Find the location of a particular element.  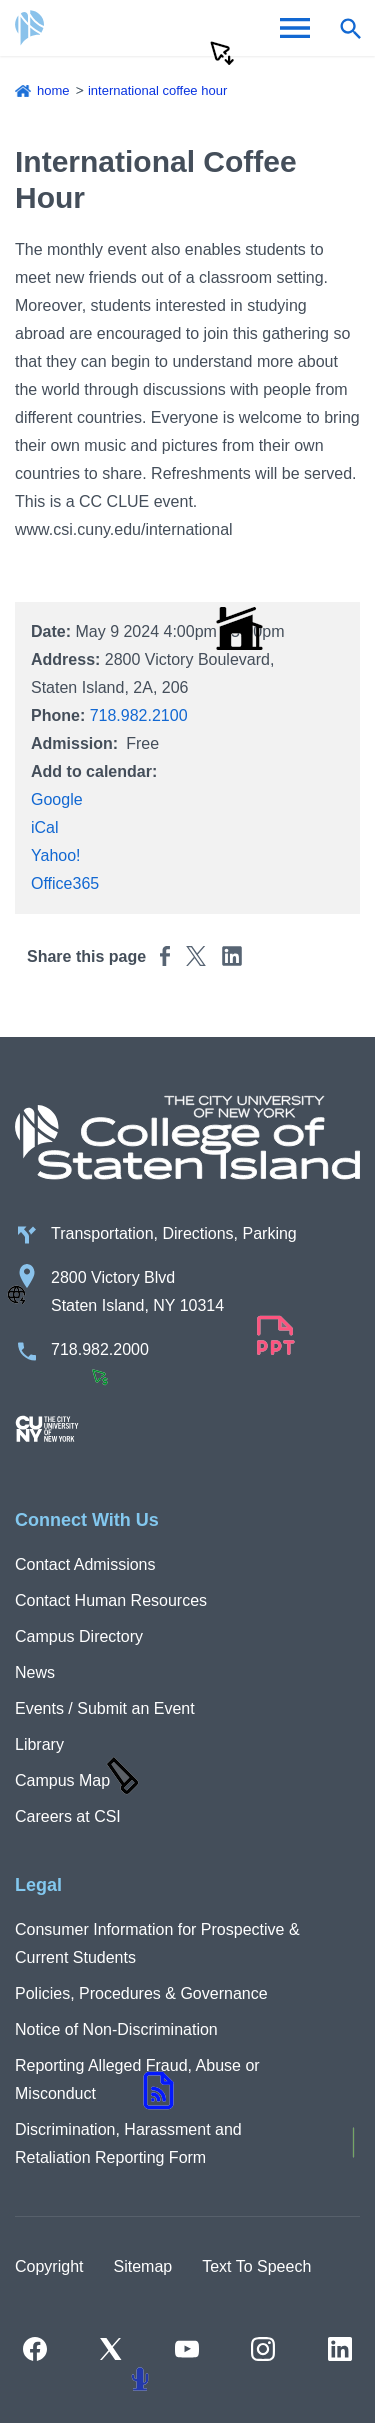

open a PowerPoint presentation file is located at coordinates (275, 1337).